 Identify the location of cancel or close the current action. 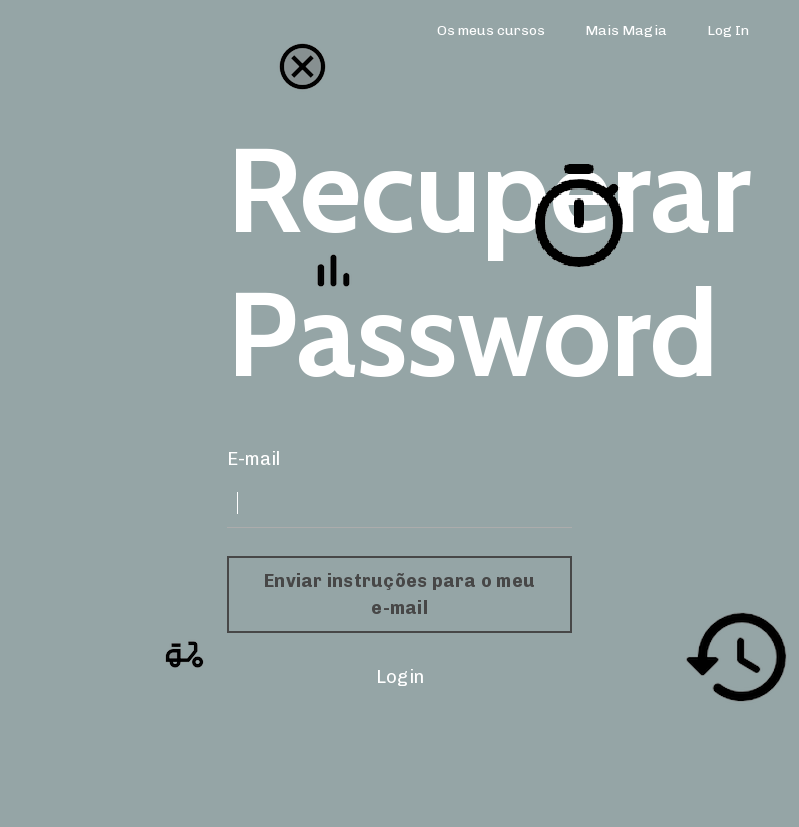
(302, 66).